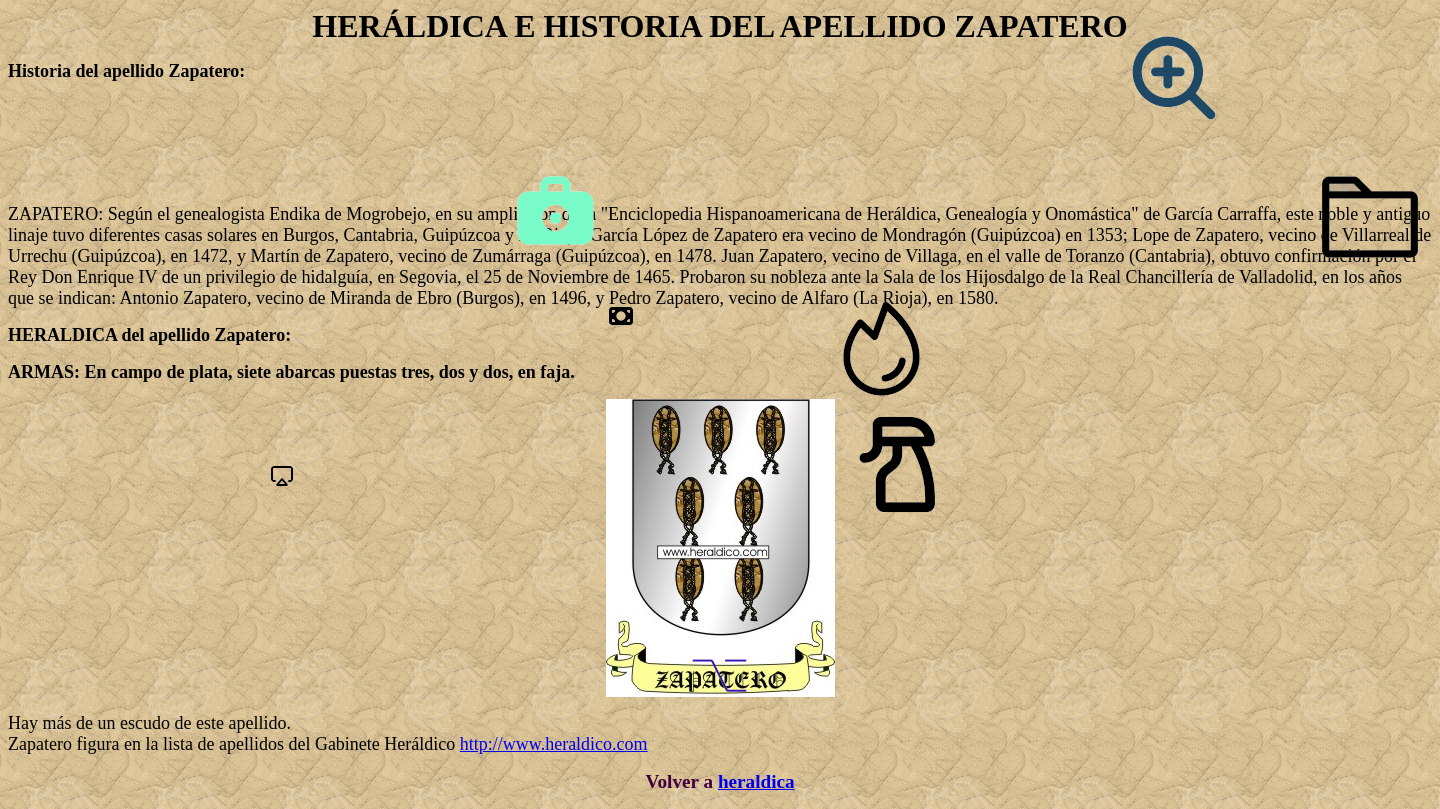  What do you see at coordinates (1174, 78) in the screenshot?
I see `zoom in on content` at bounding box center [1174, 78].